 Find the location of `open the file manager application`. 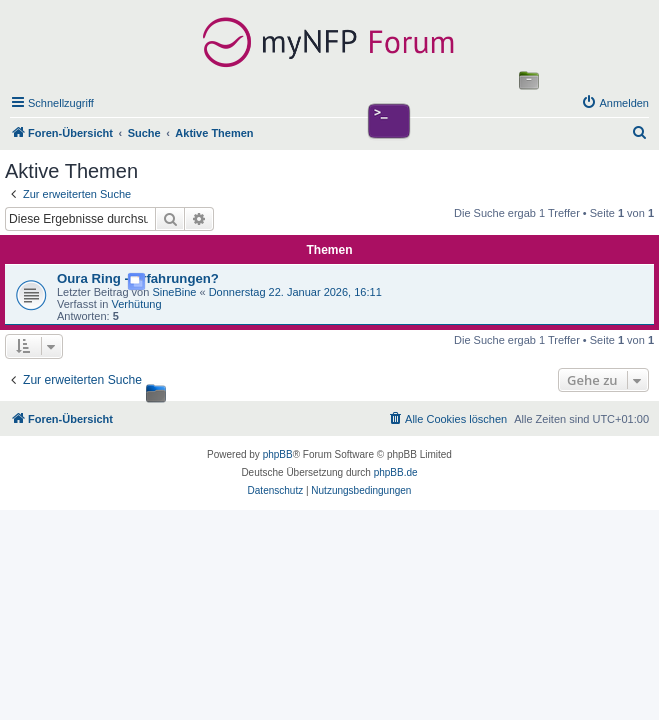

open the file manager application is located at coordinates (529, 80).